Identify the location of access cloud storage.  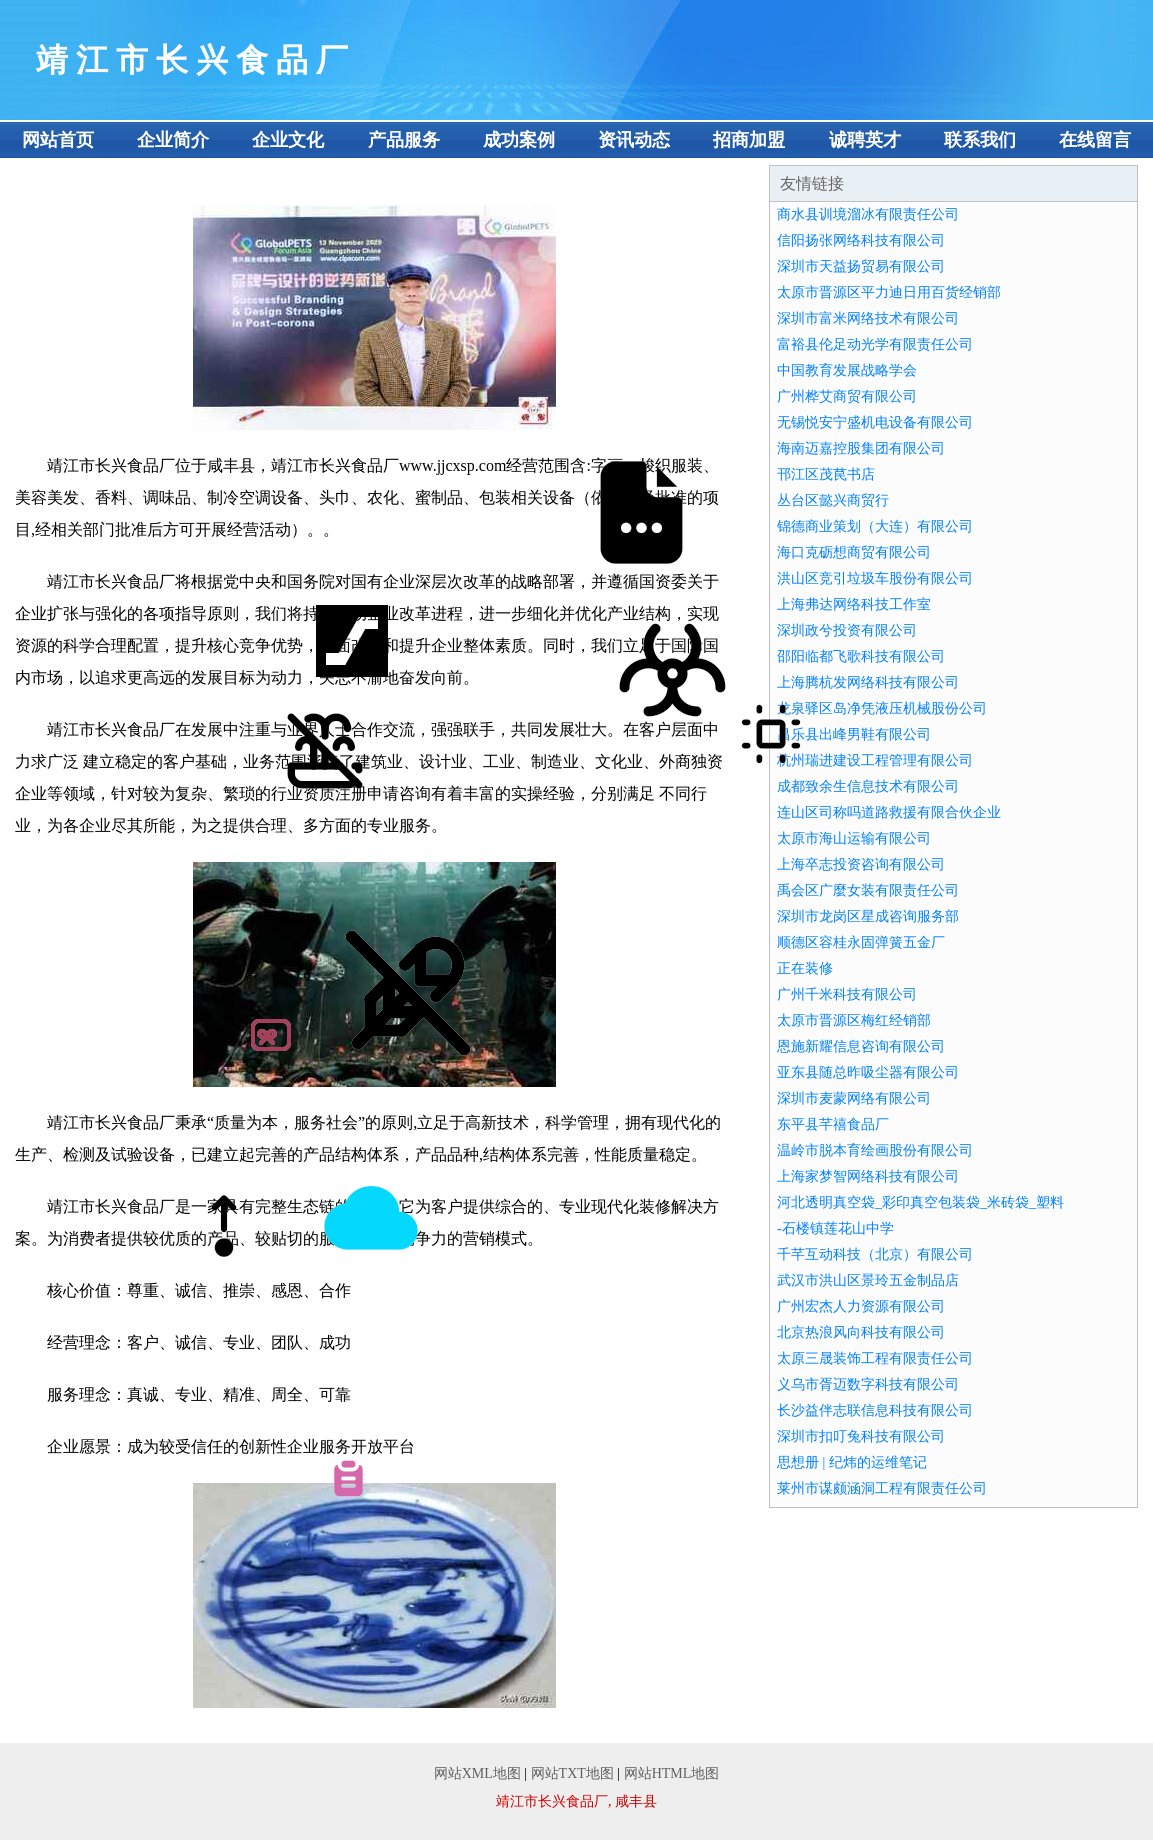
(371, 1220).